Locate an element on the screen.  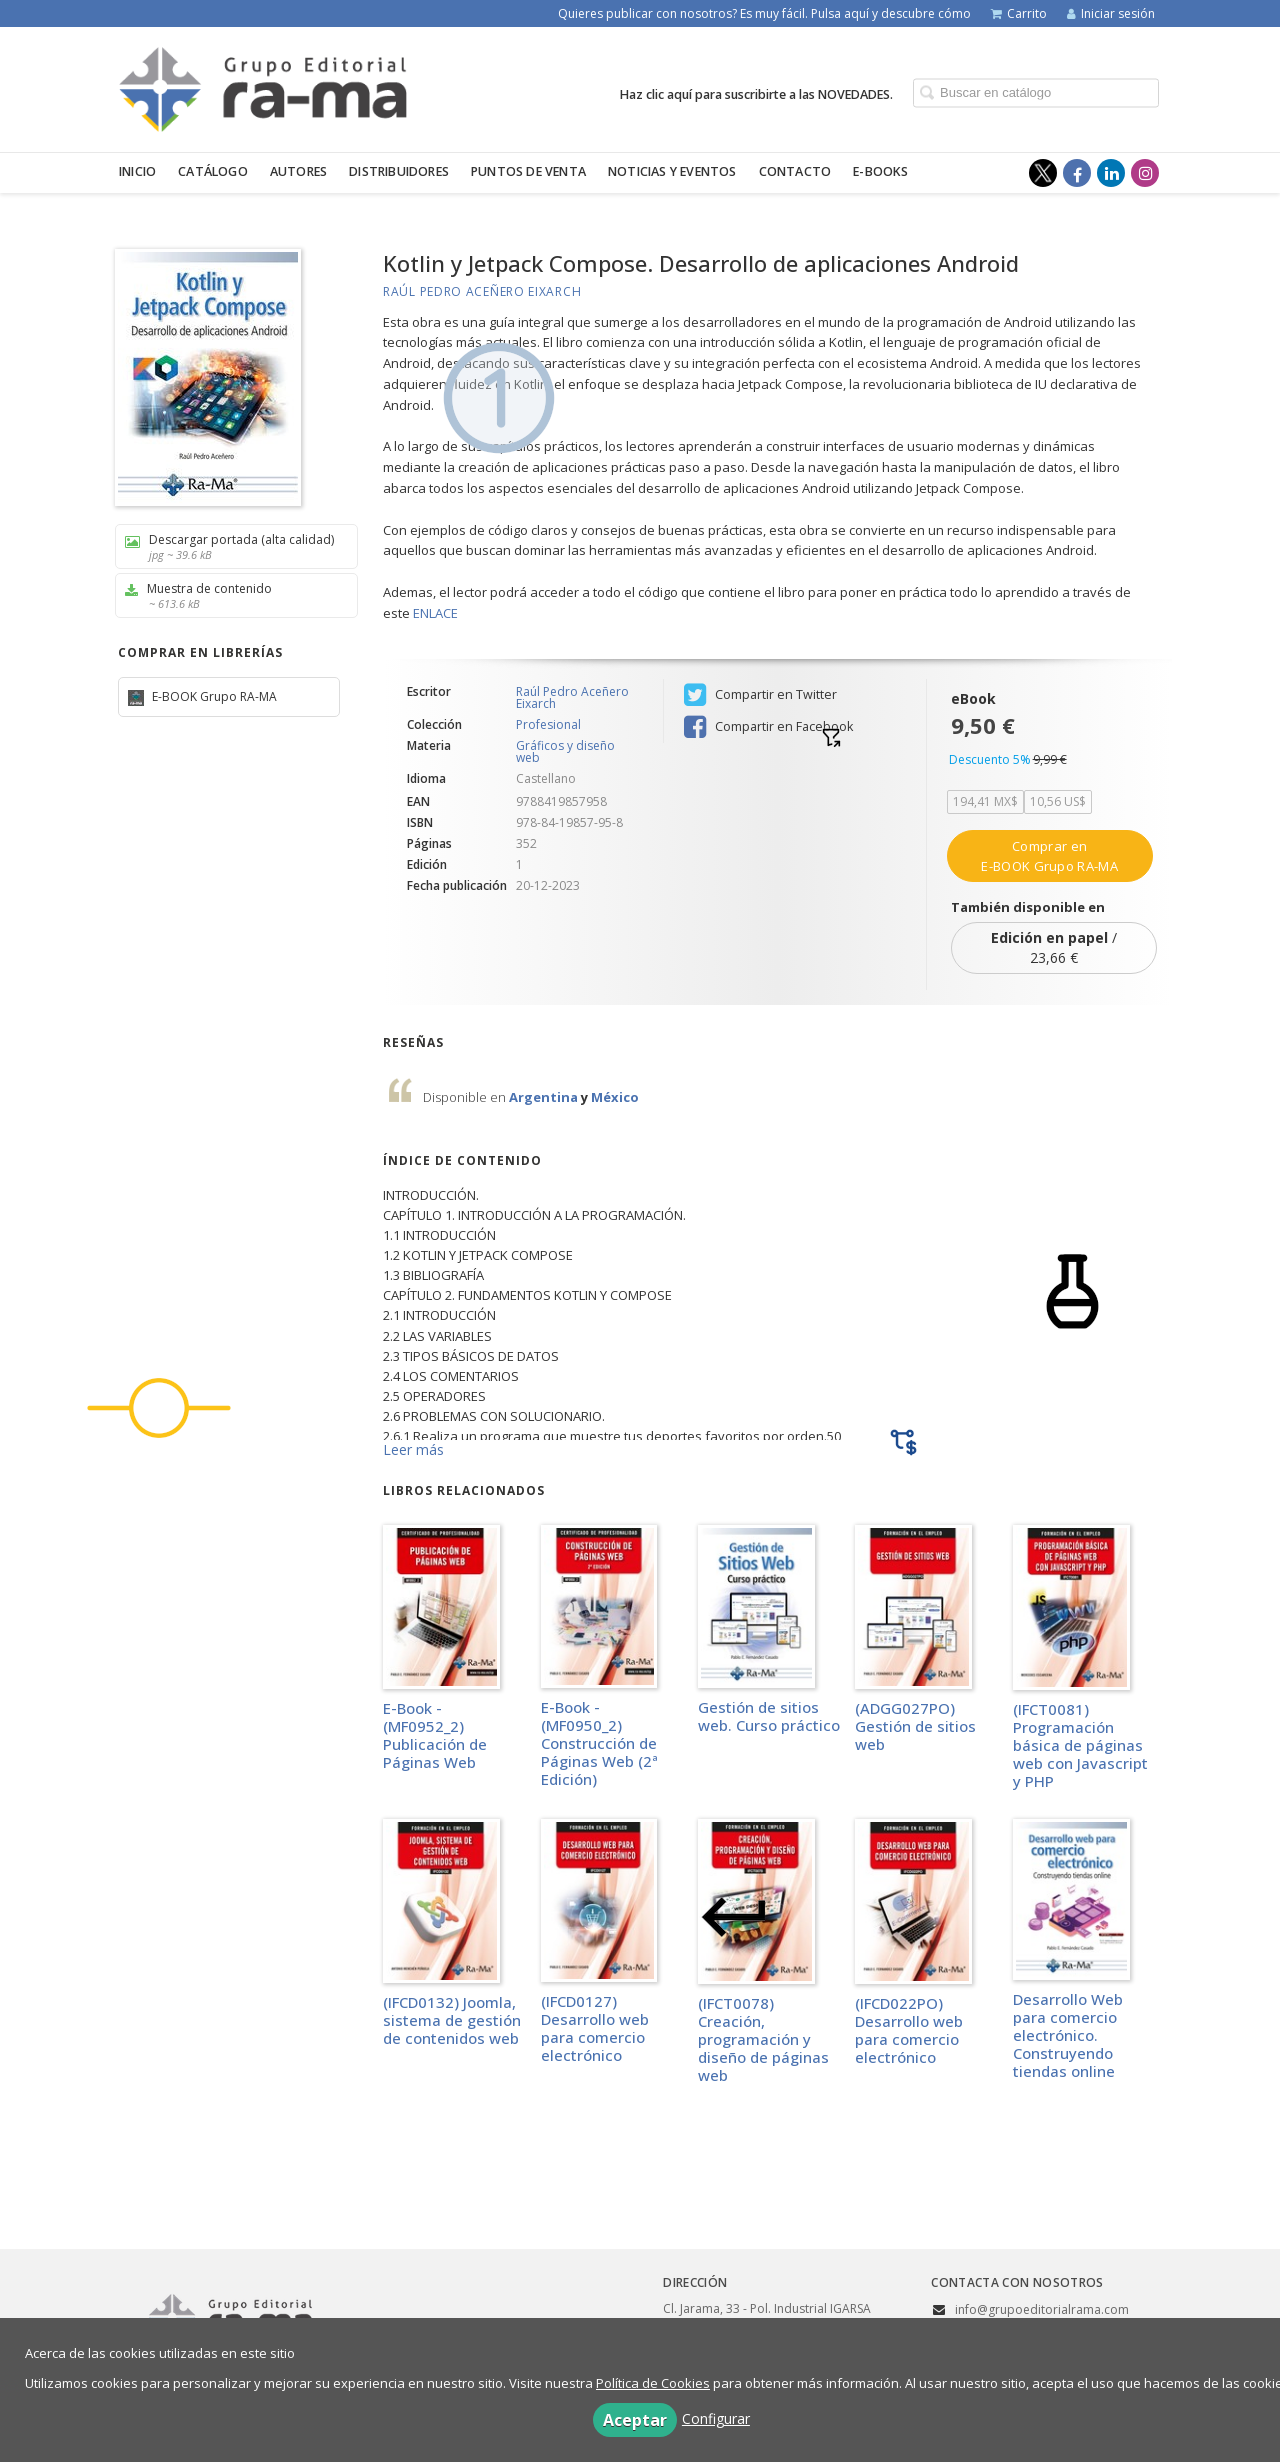
view transaction history is located at coordinates (903, 1442).